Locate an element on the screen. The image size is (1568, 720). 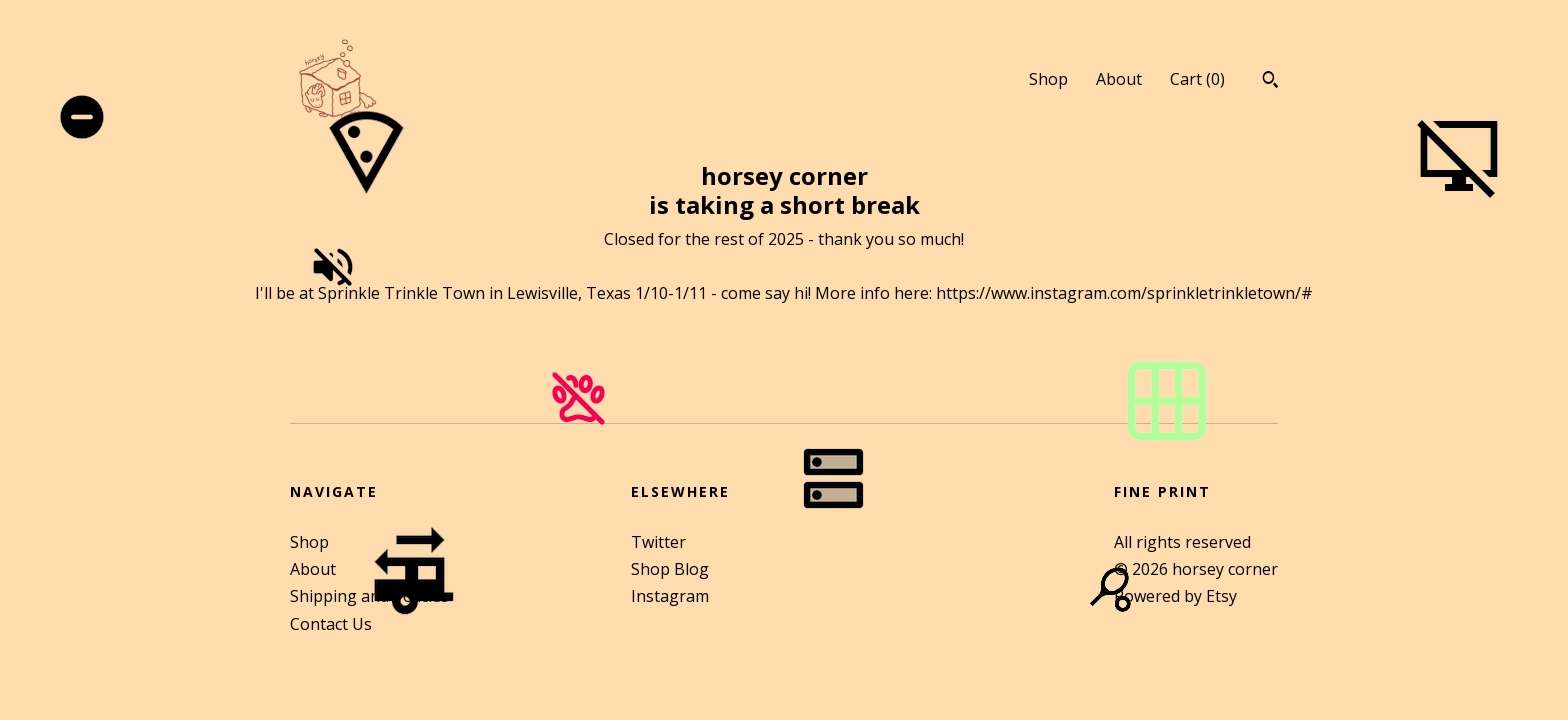
access tennis or racket sports content is located at coordinates (1110, 589).